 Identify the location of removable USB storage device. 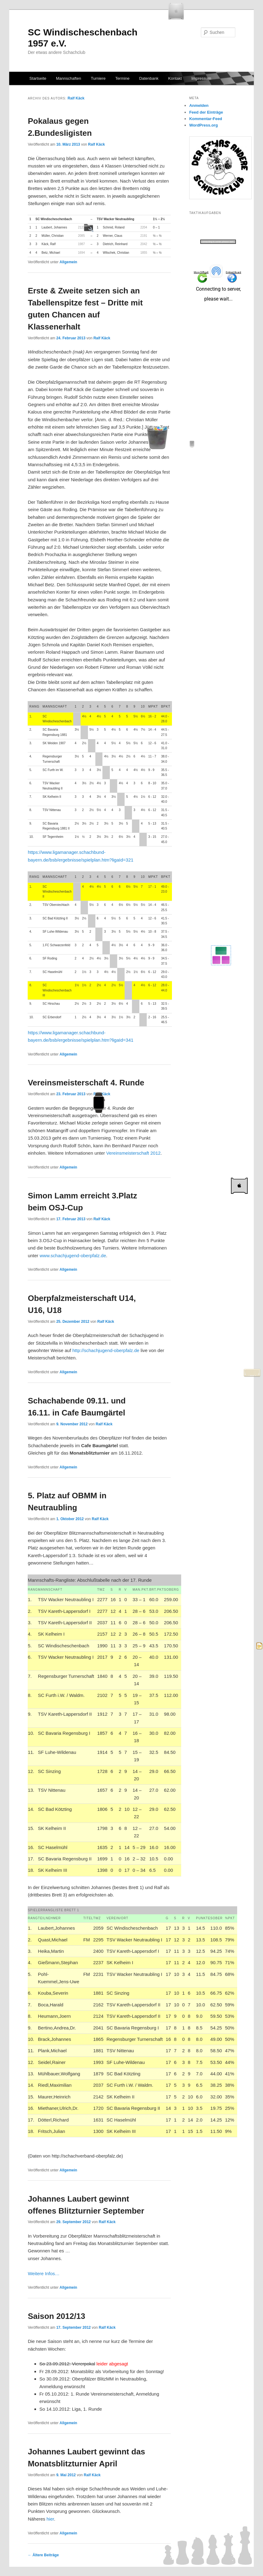
(192, 444).